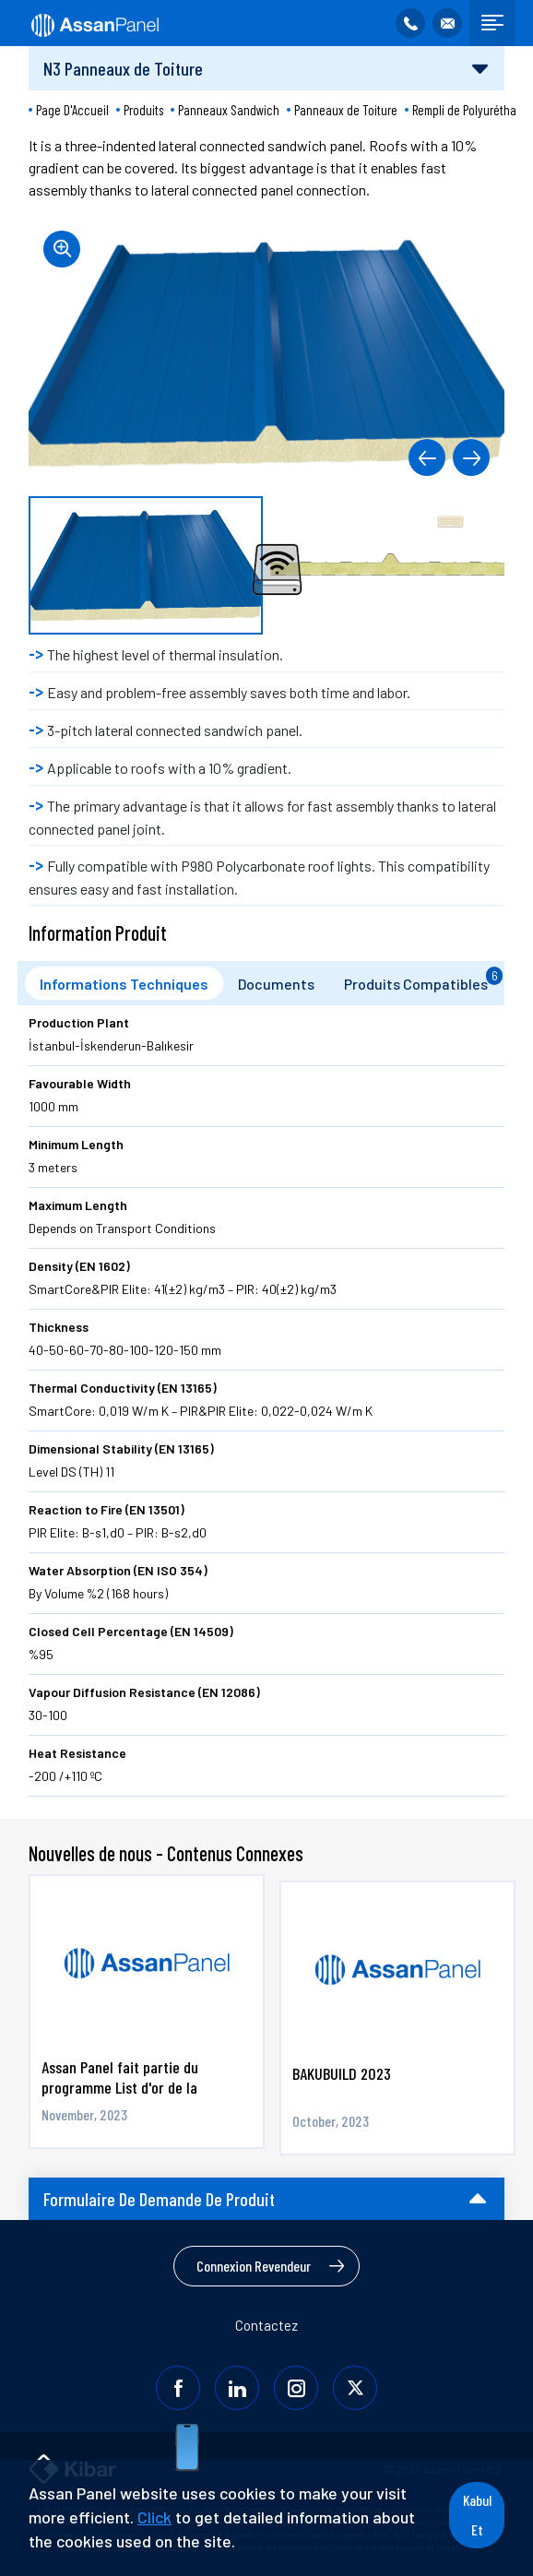 This screenshot has height=2576, width=533. I want to click on manage connected iPhone device, so click(187, 2448).